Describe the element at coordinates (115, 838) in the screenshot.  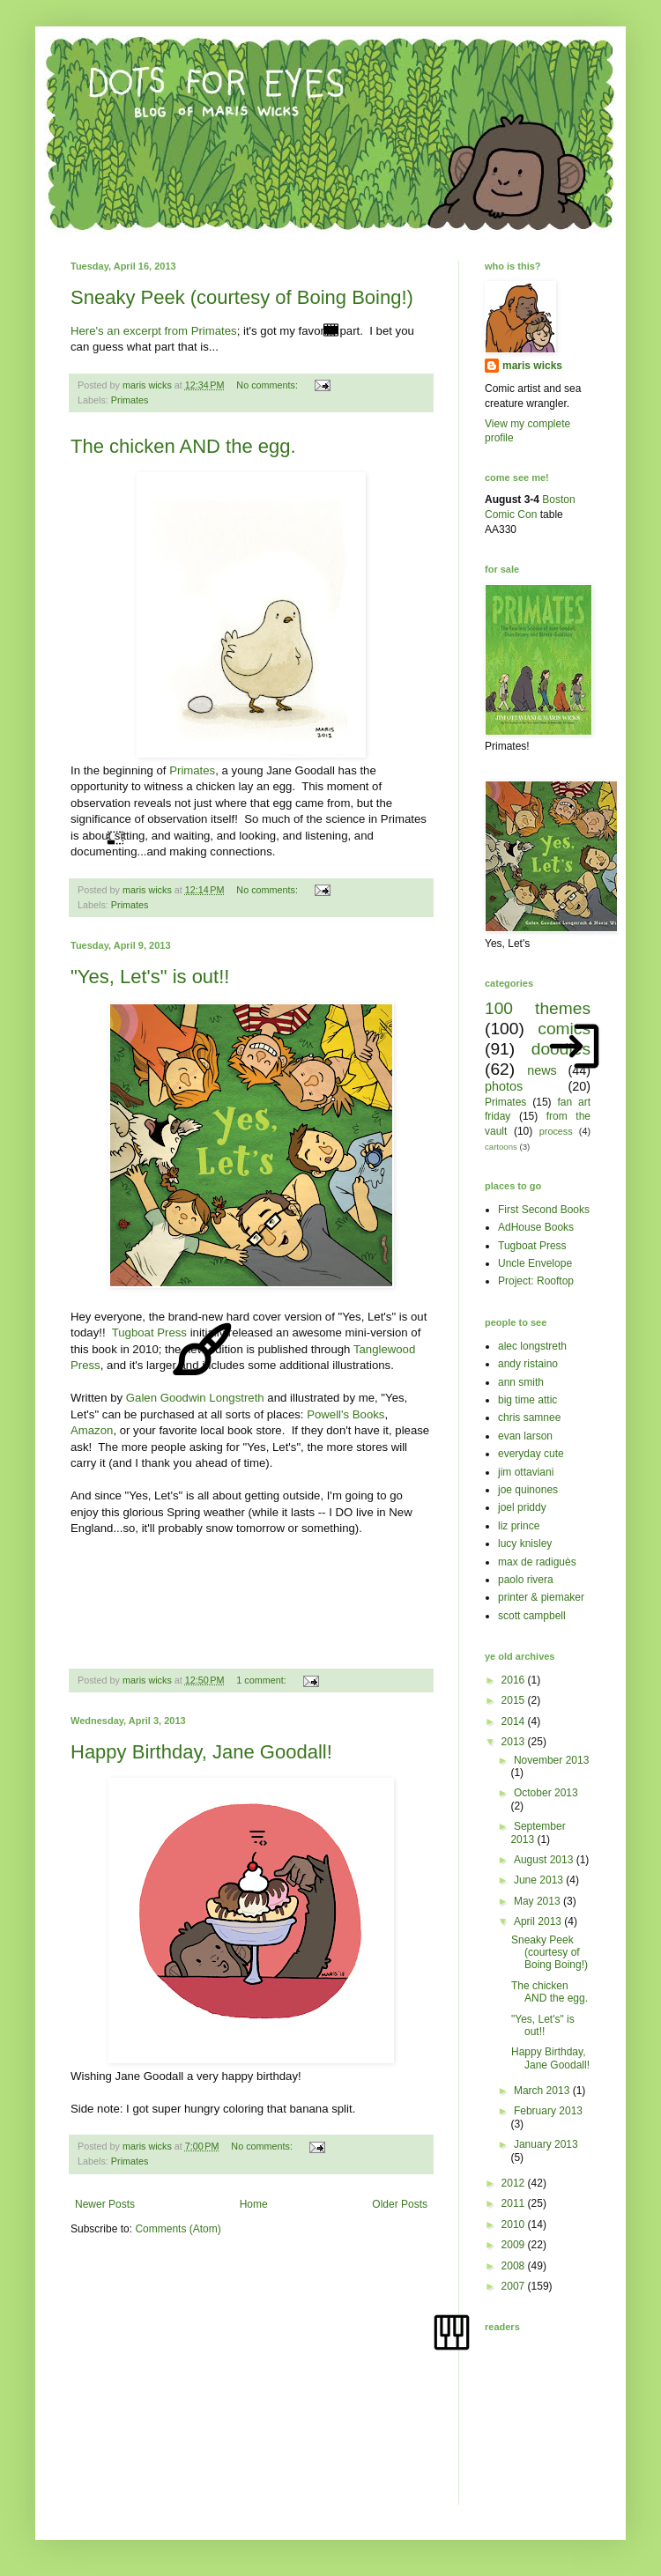
I see `resize image to smaller dimensions` at that location.